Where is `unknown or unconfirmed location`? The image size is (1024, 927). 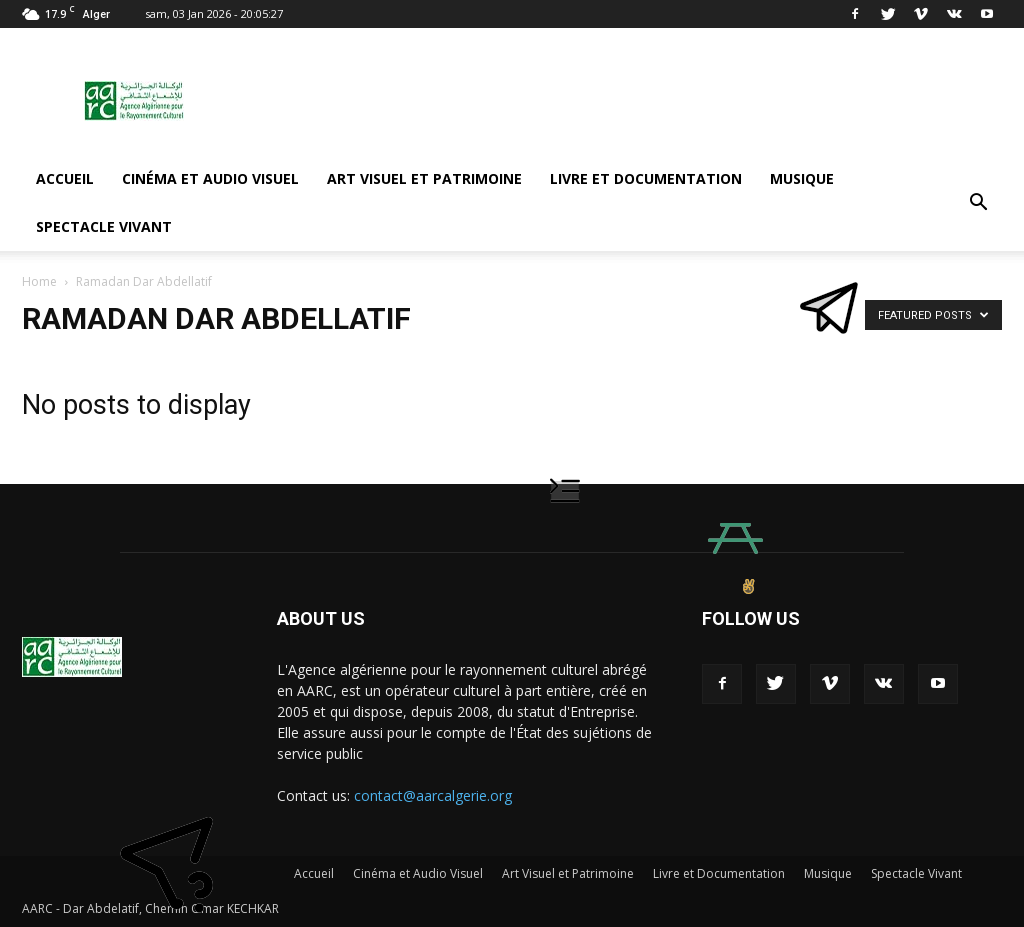
unknown or unconfirmed location is located at coordinates (167, 862).